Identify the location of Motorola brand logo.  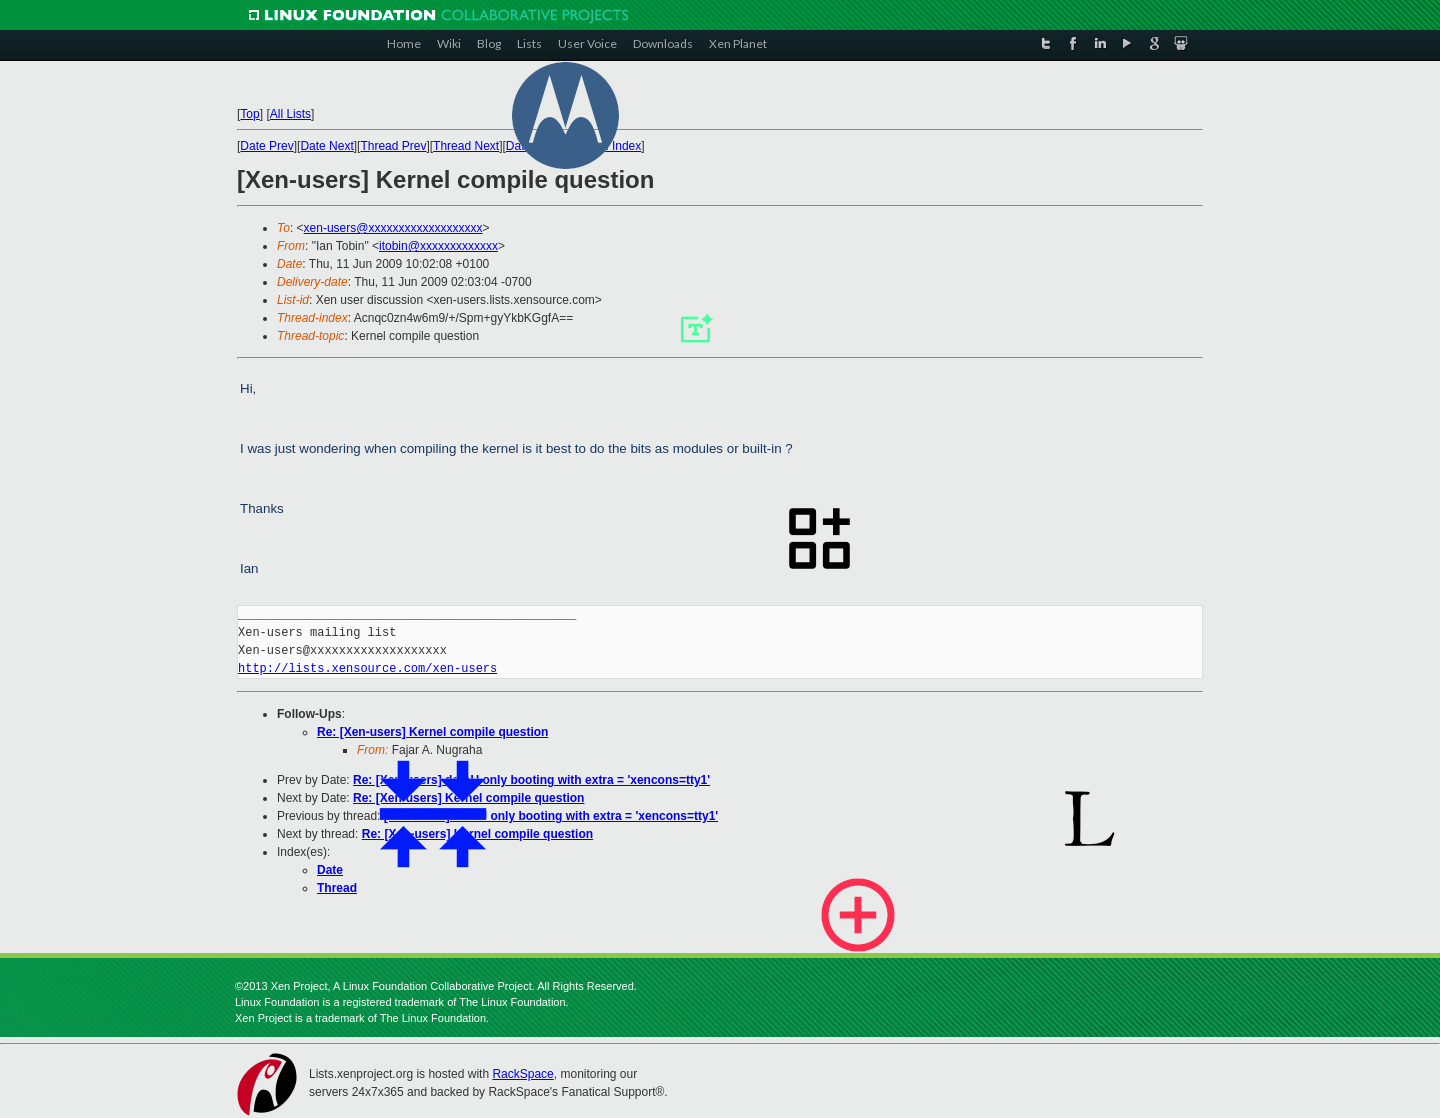
(565, 115).